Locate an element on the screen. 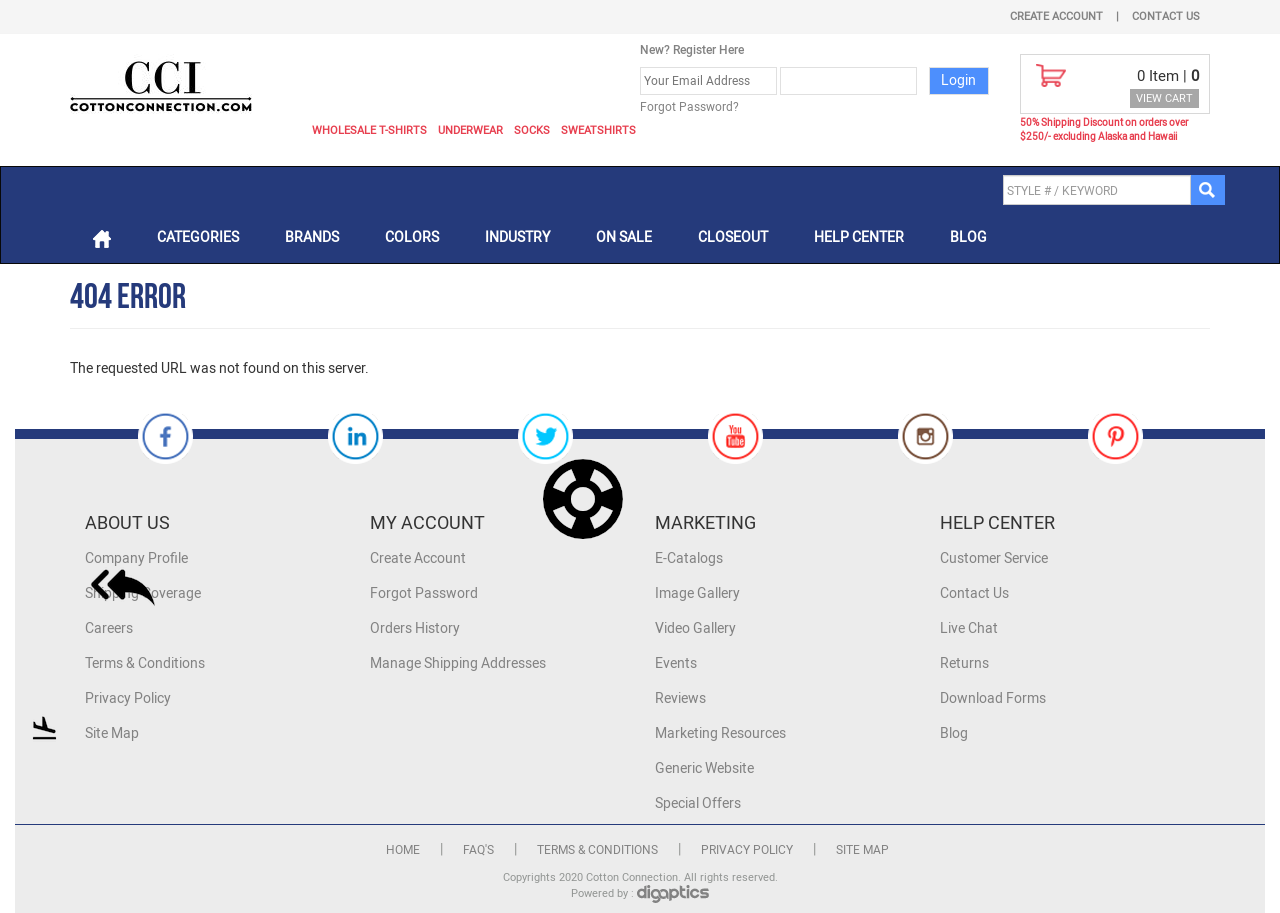 The width and height of the screenshot is (1280, 913). indicates an arriving flight is located at coordinates (44, 728).